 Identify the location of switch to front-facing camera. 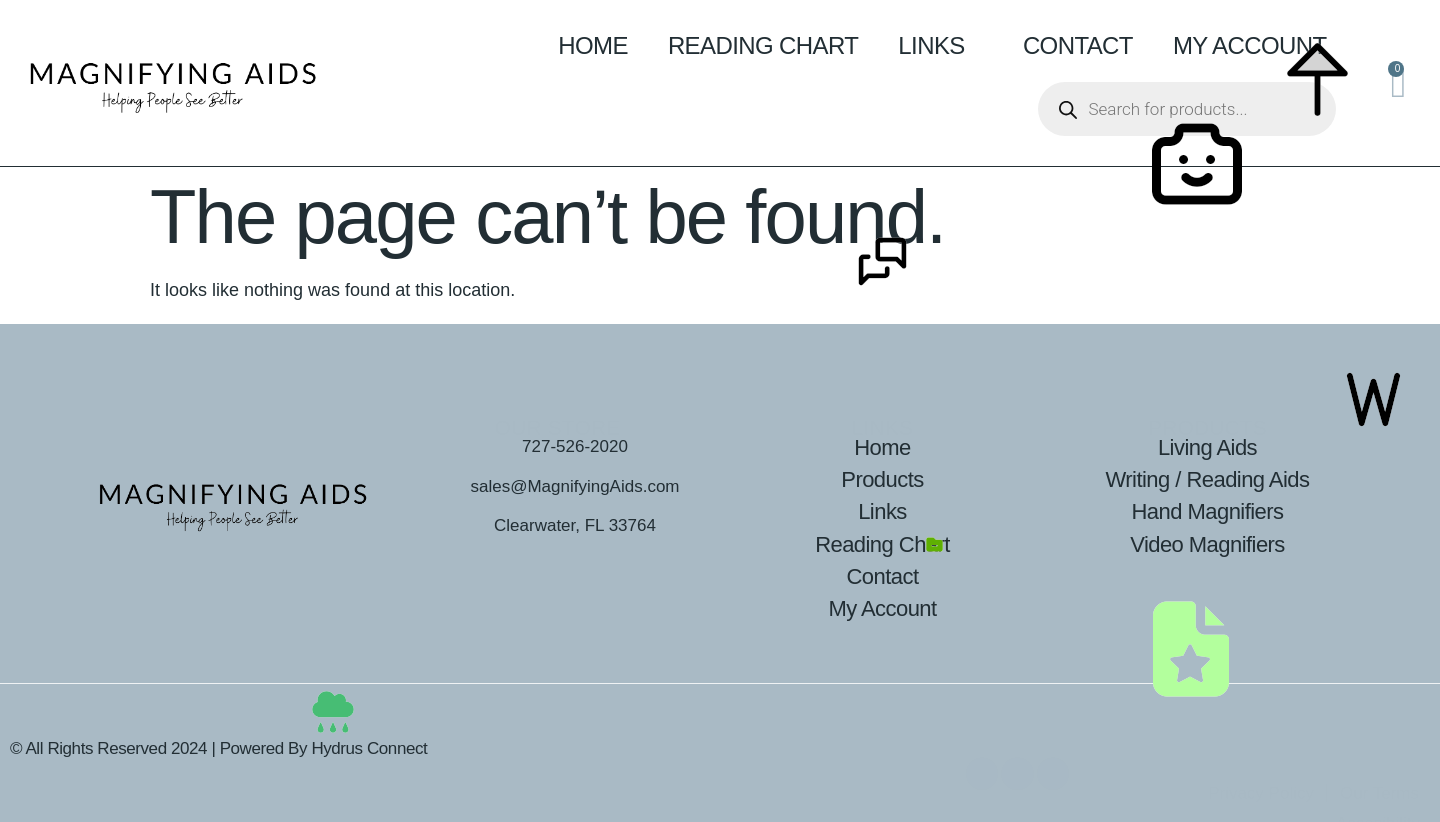
(1197, 164).